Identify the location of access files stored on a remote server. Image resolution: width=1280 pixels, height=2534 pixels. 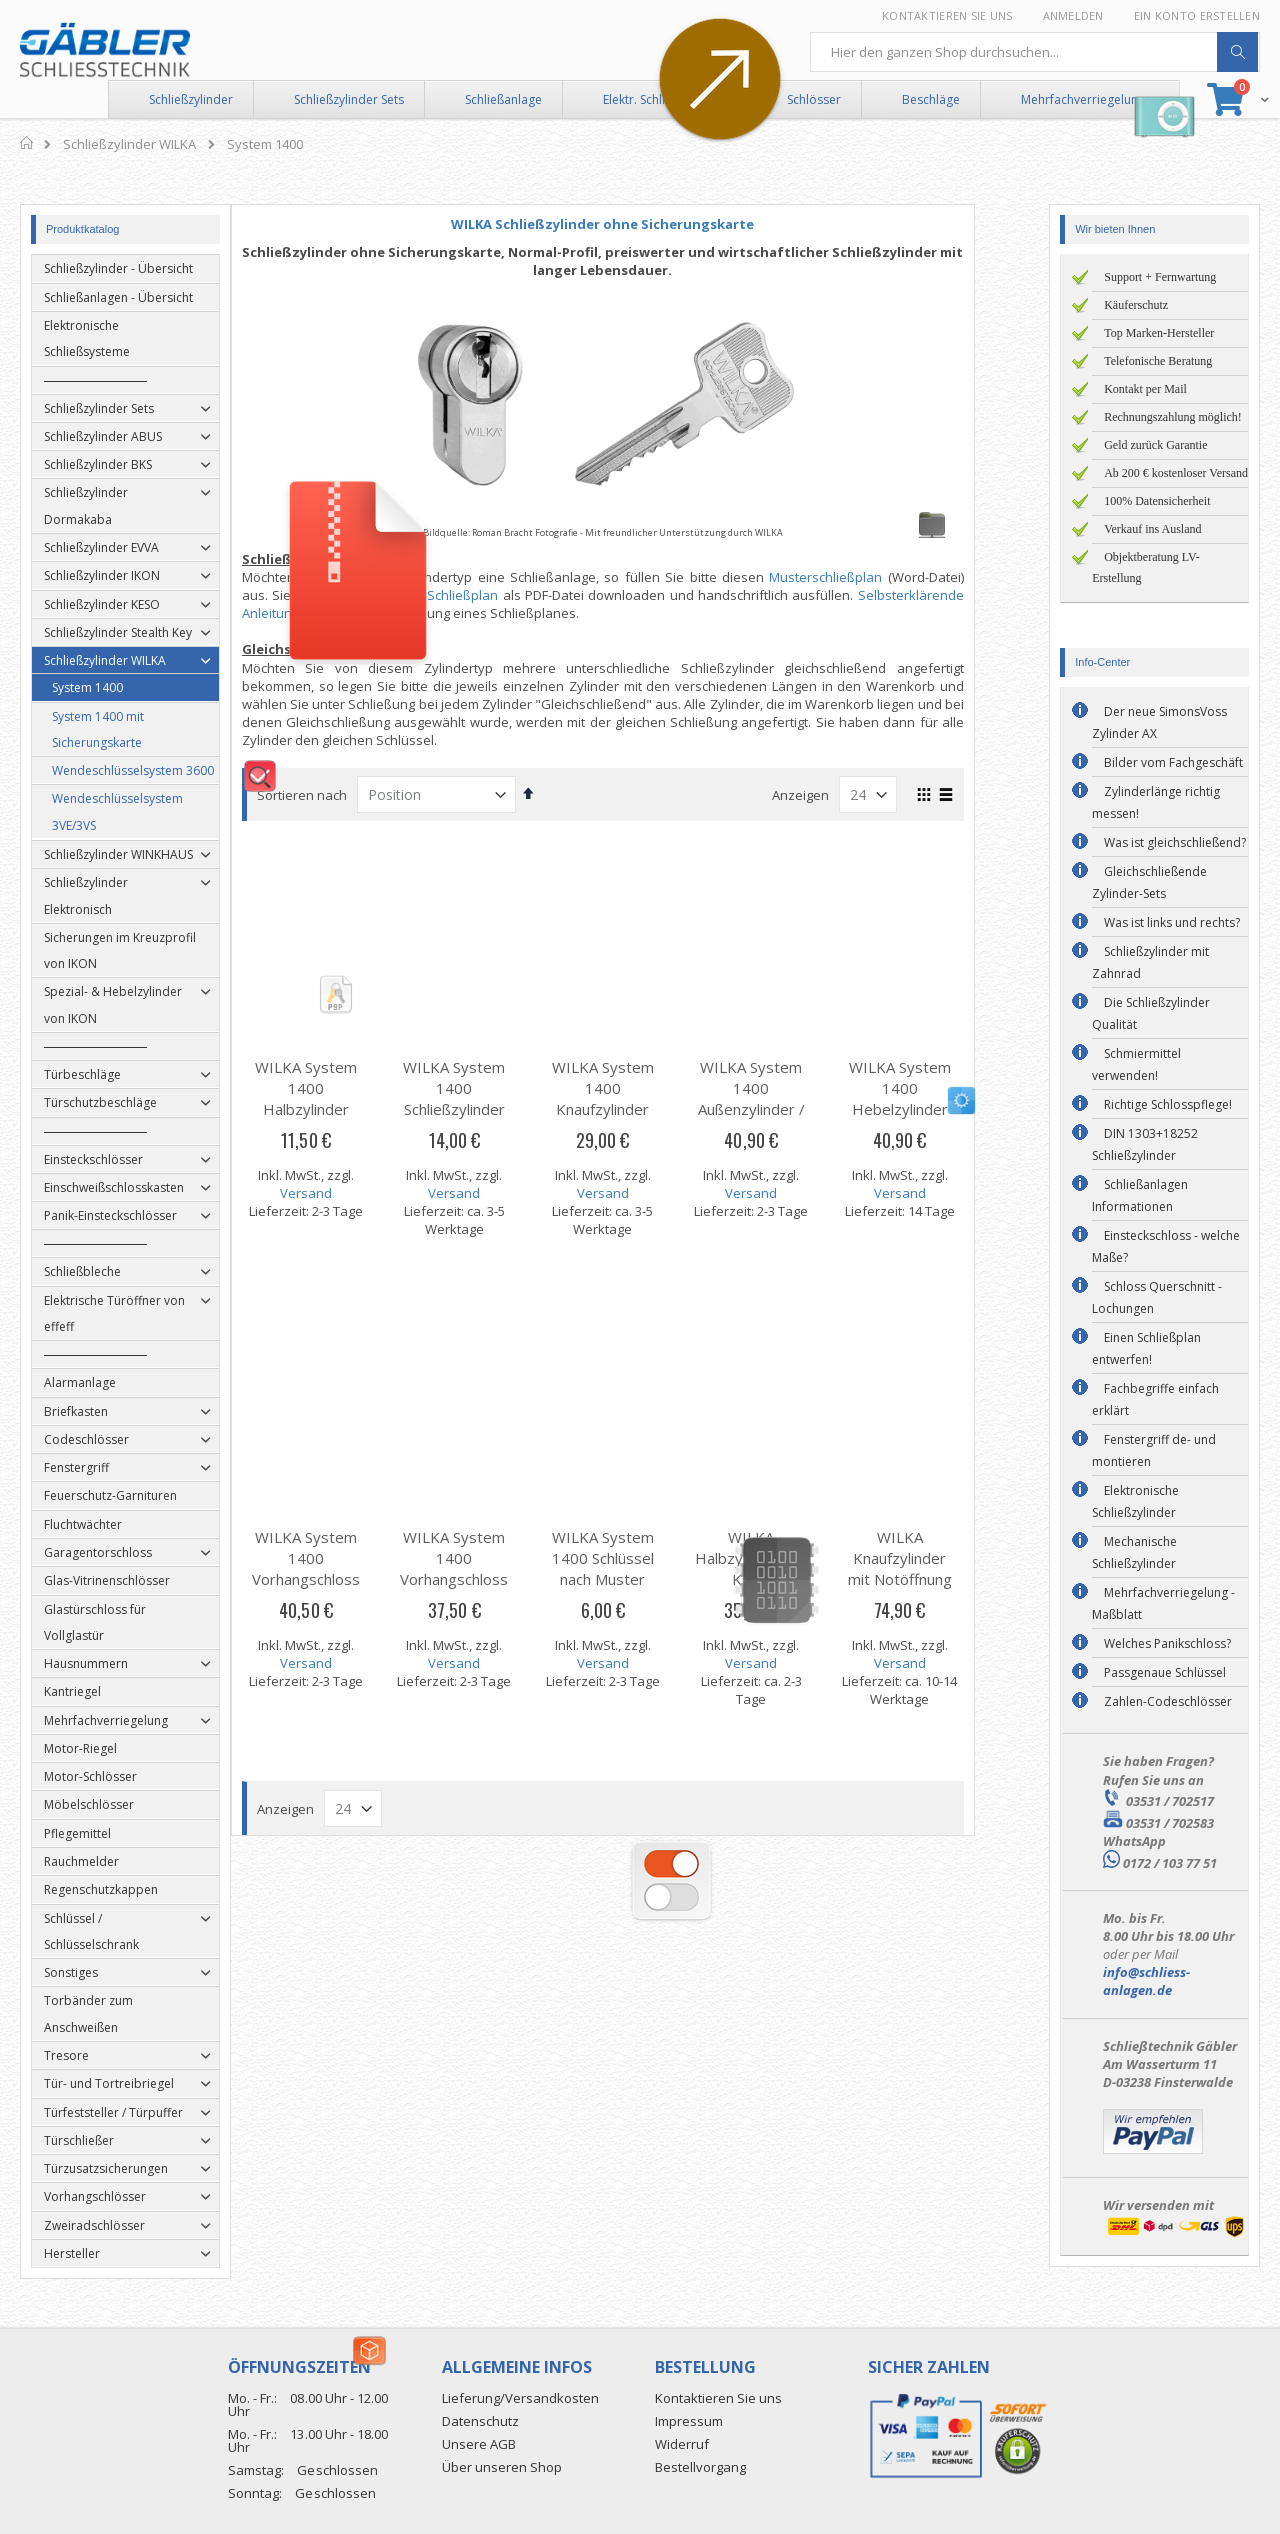
(932, 525).